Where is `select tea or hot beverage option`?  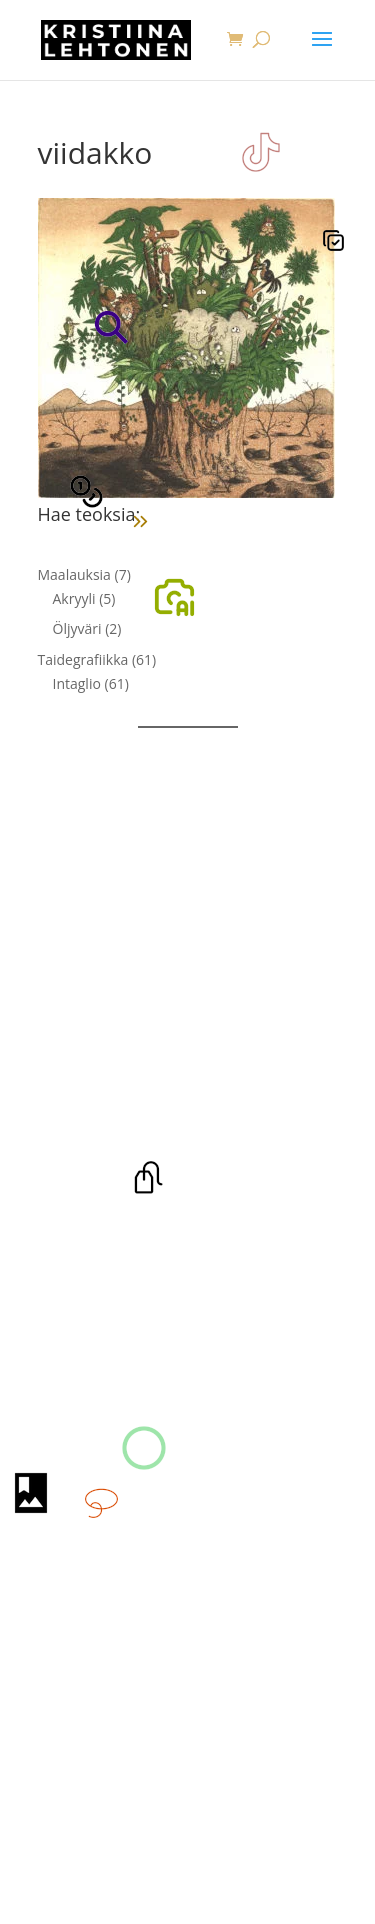
select tea or hot beverage option is located at coordinates (147, 1178).